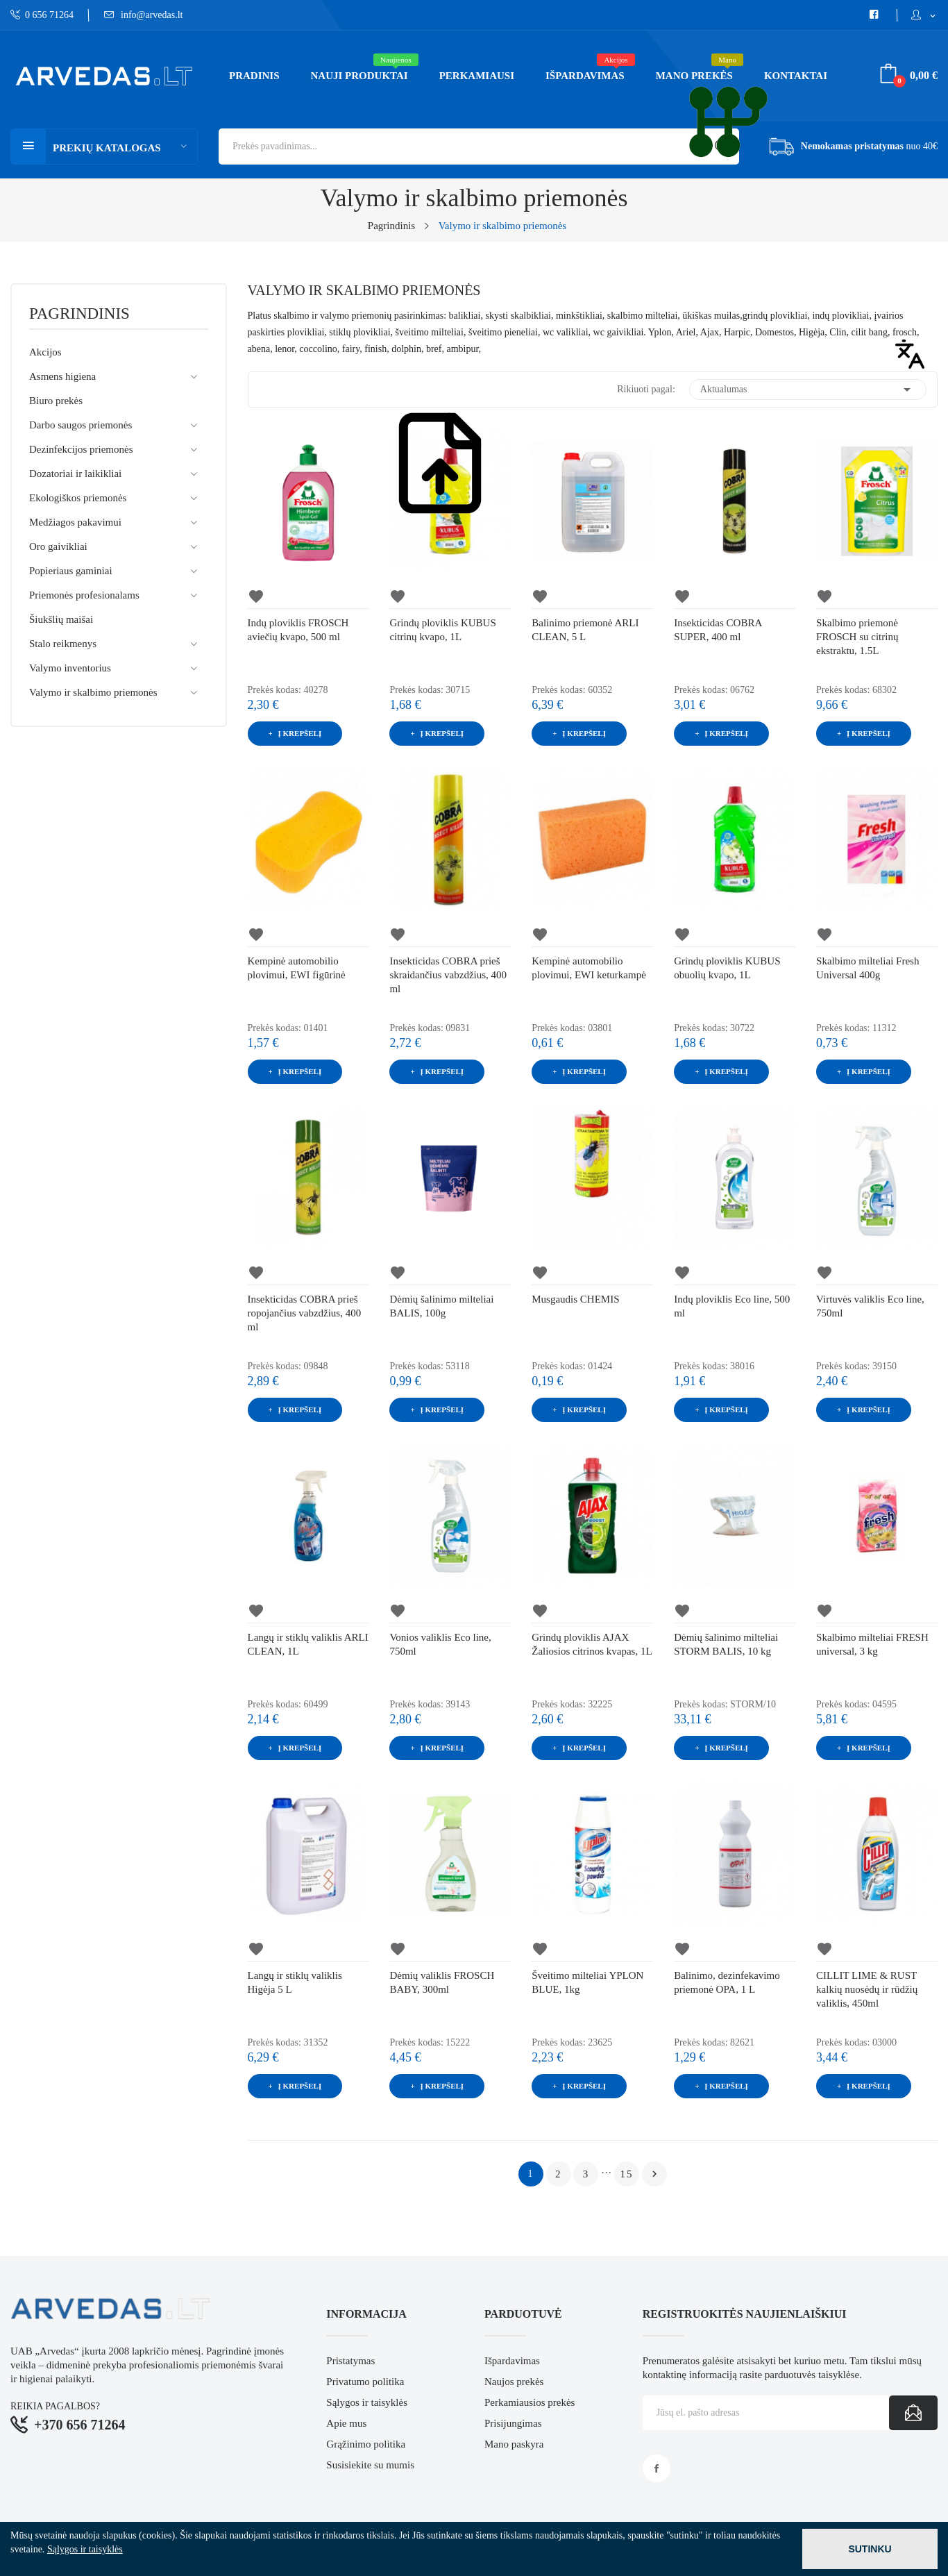 The image size is (948, 2576). Describe the element at coordinates (728, 122) in the screenshot. I see `indicates manual transmission or gear settings` at that location.